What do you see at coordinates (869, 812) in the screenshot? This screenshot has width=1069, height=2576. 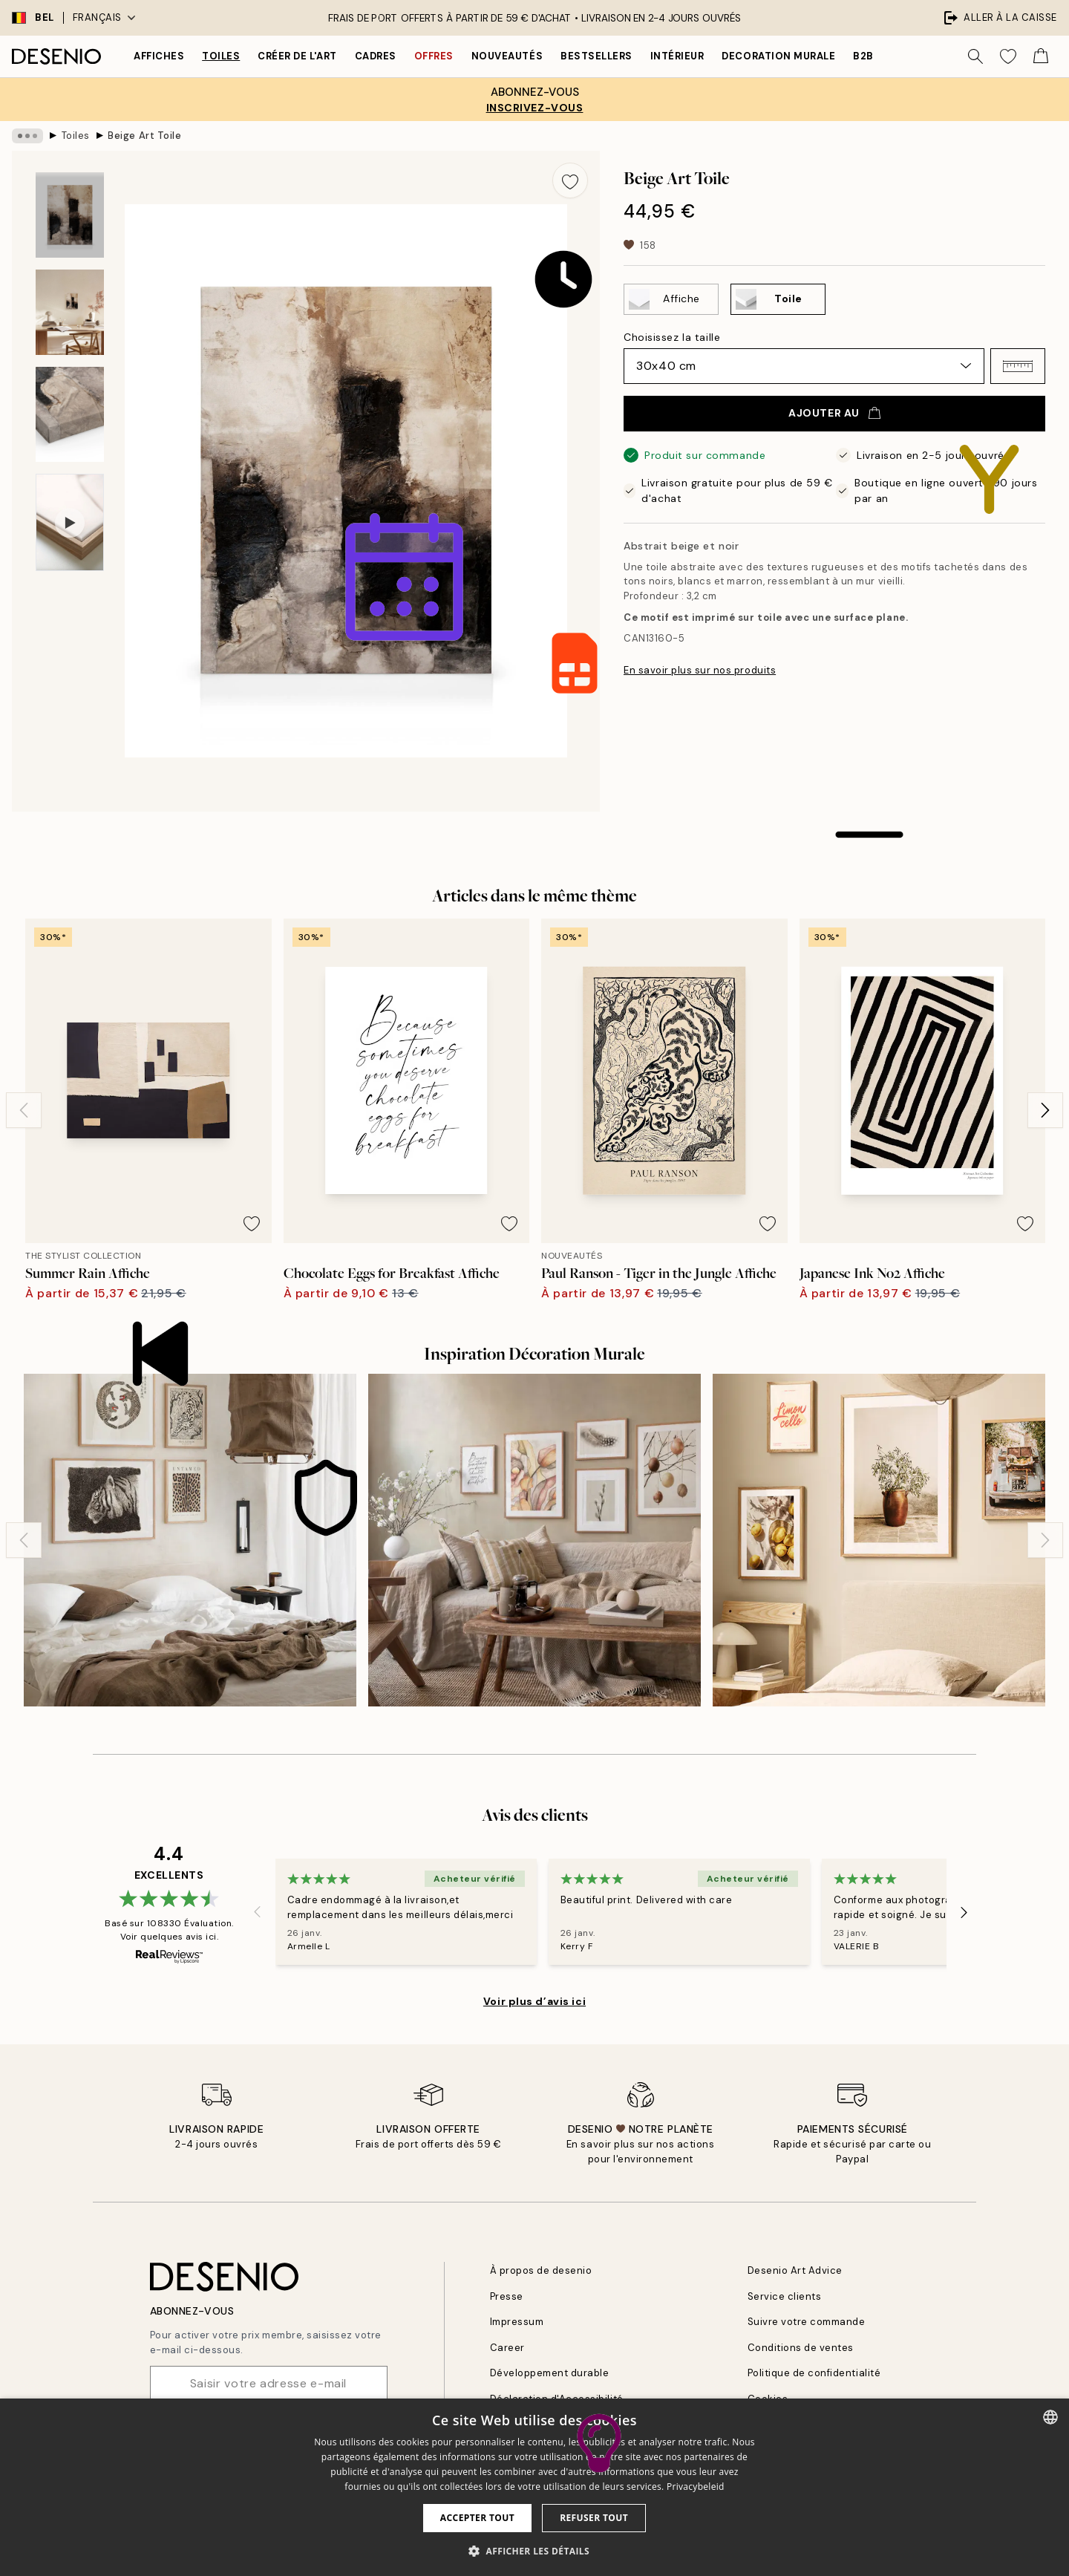 I see `minimize the current window` at bounding box center [869, 812].